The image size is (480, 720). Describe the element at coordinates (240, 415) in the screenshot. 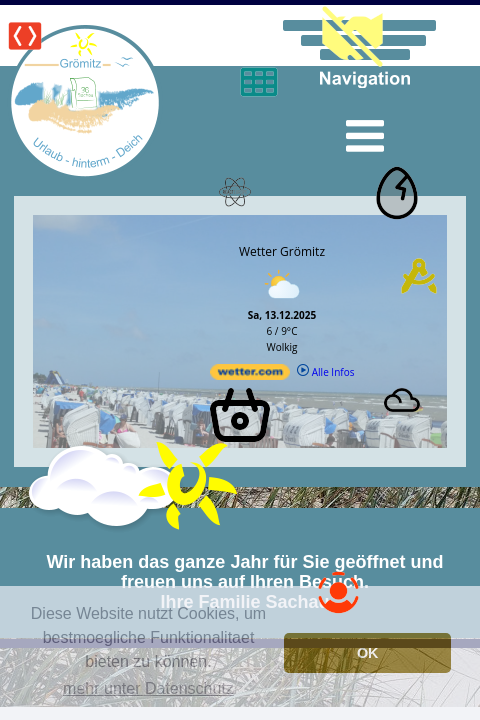

I see `view your shopping basket` at that location.